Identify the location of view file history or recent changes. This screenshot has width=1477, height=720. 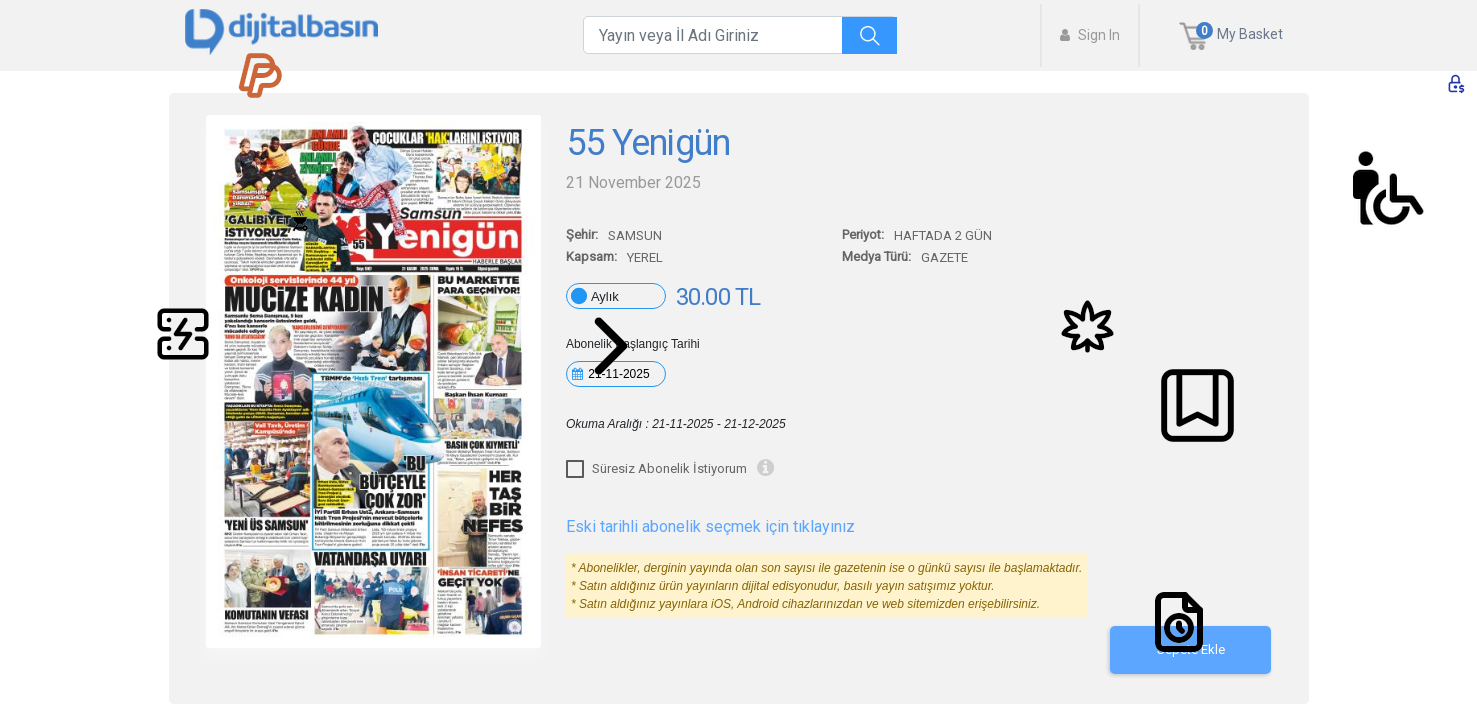
(1179, 622).